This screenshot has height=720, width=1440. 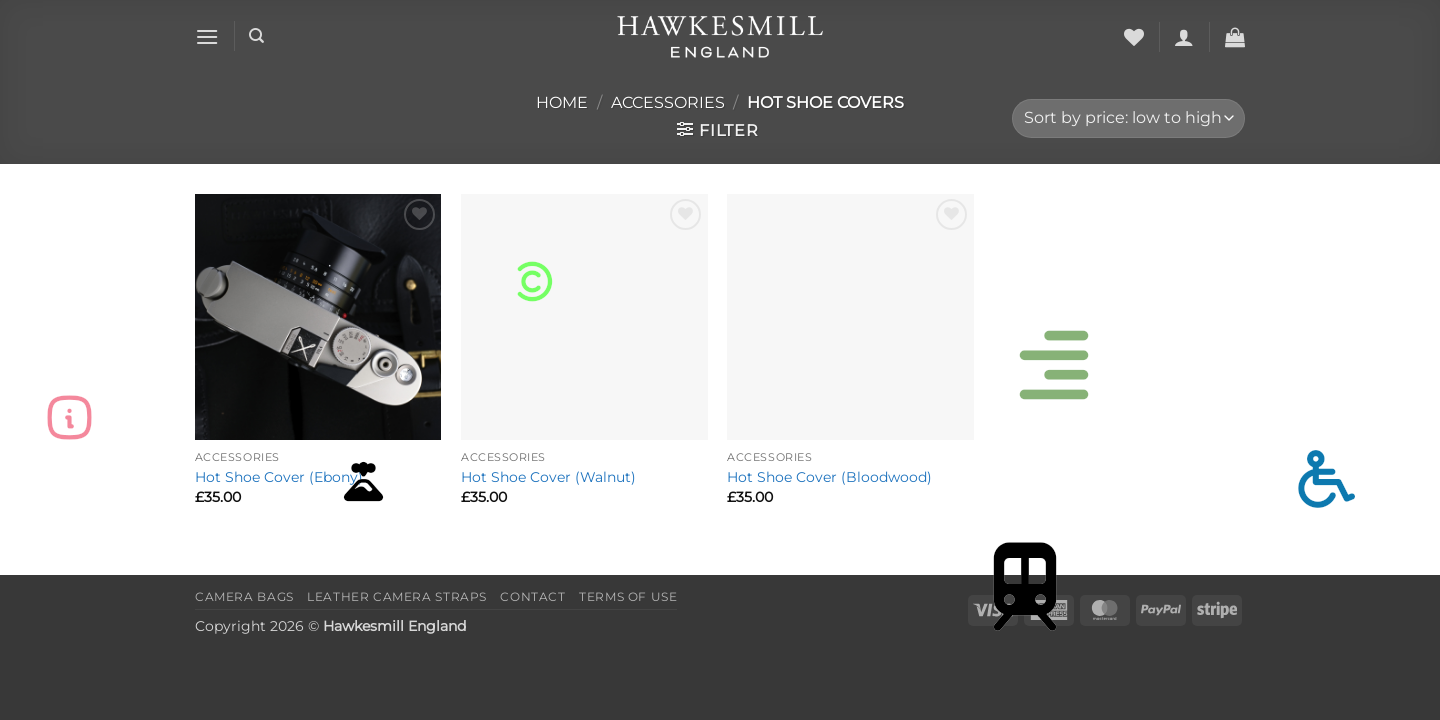 I want to click on align text to the right, so click(x=1054, y=365).